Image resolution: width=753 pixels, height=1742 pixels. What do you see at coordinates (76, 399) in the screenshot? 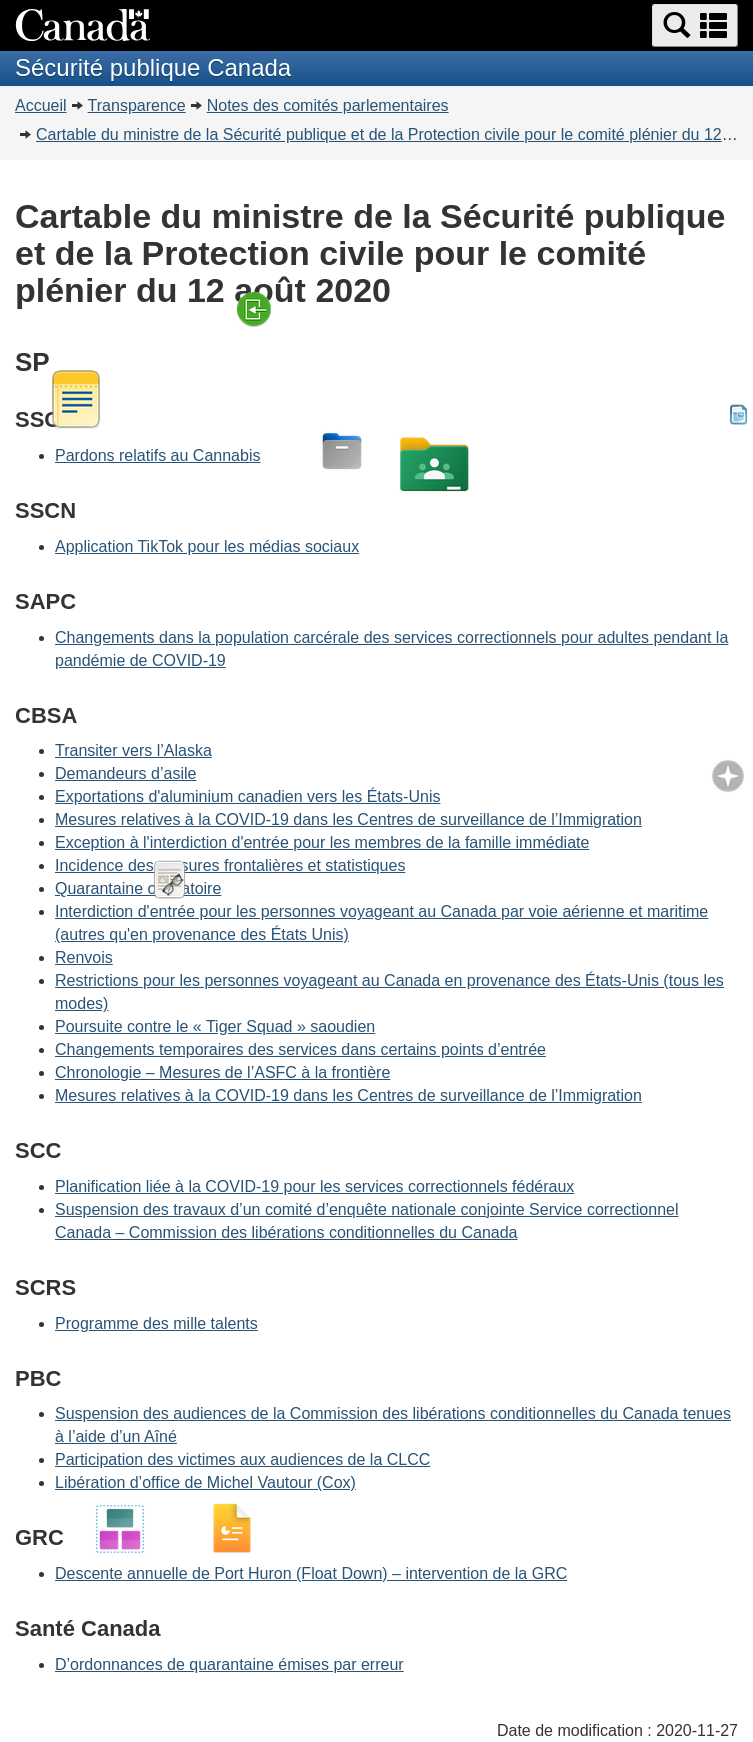
I see `open the notes application` at bounding box center [76, 399].